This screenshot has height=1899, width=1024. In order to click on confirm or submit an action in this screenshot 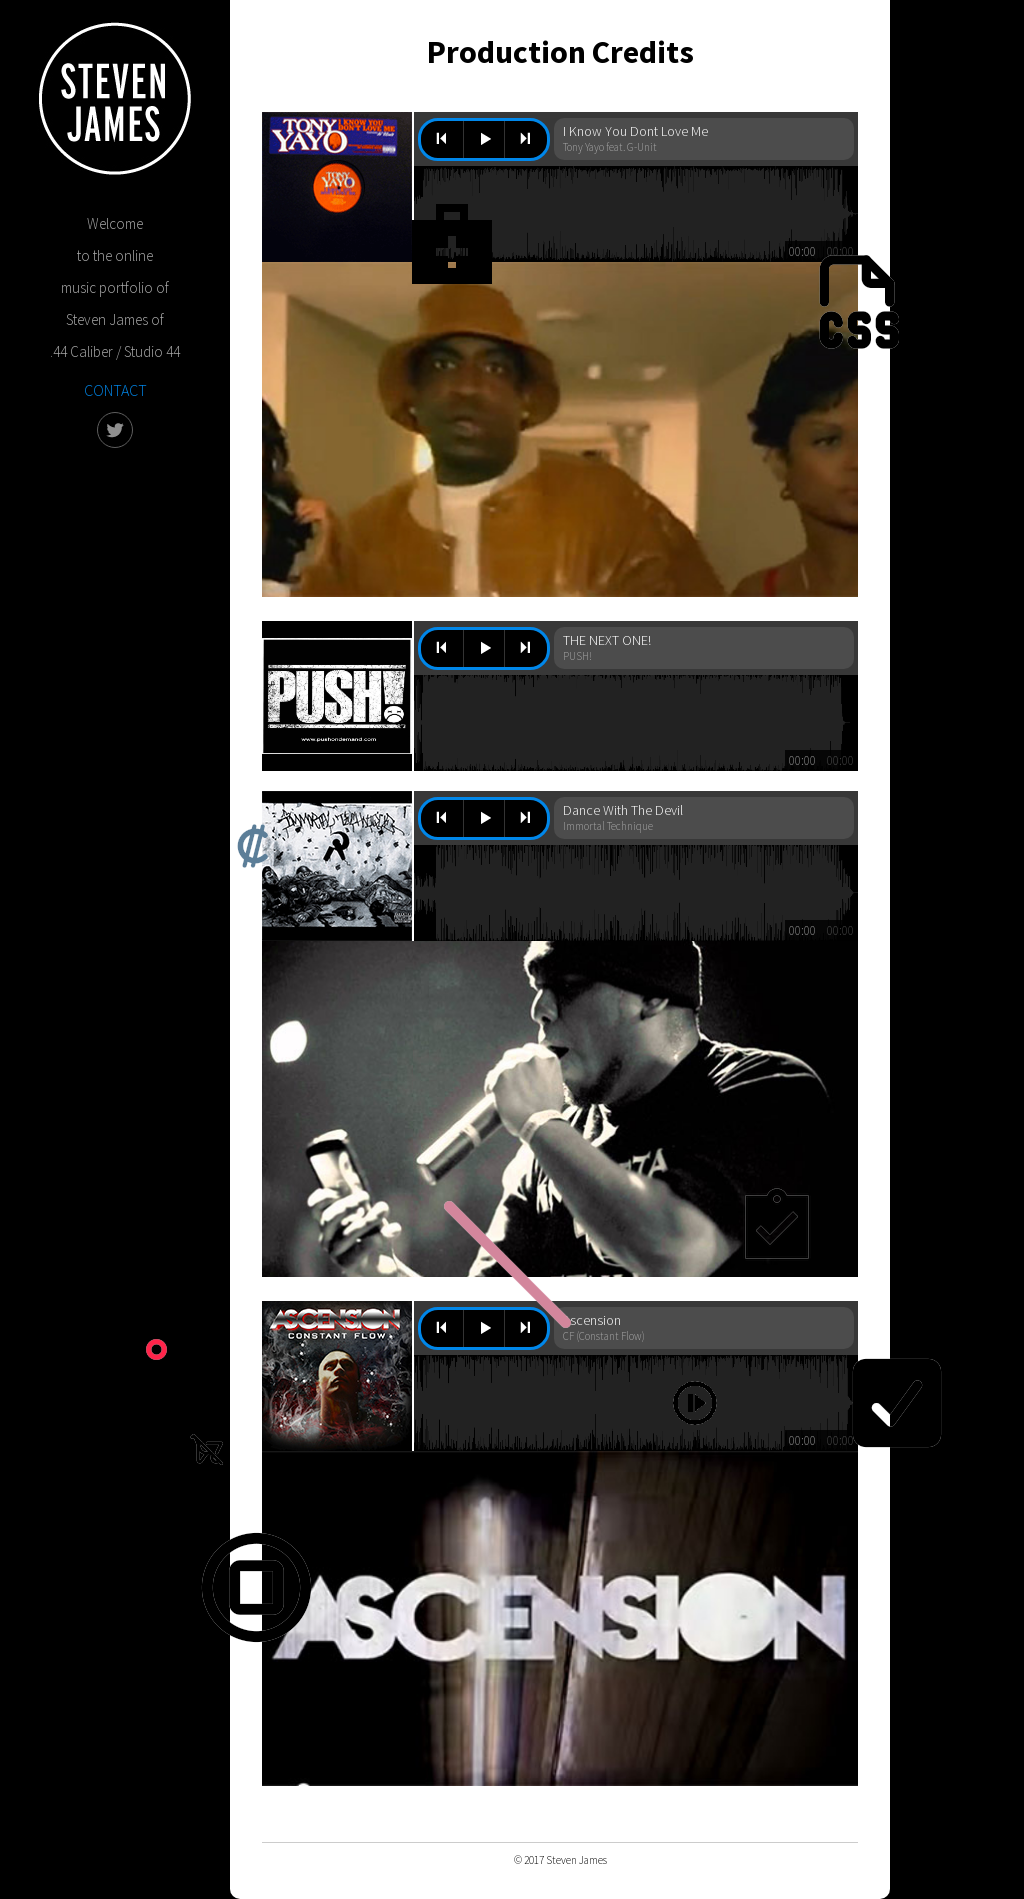, I will do `click(897, 1403)`.